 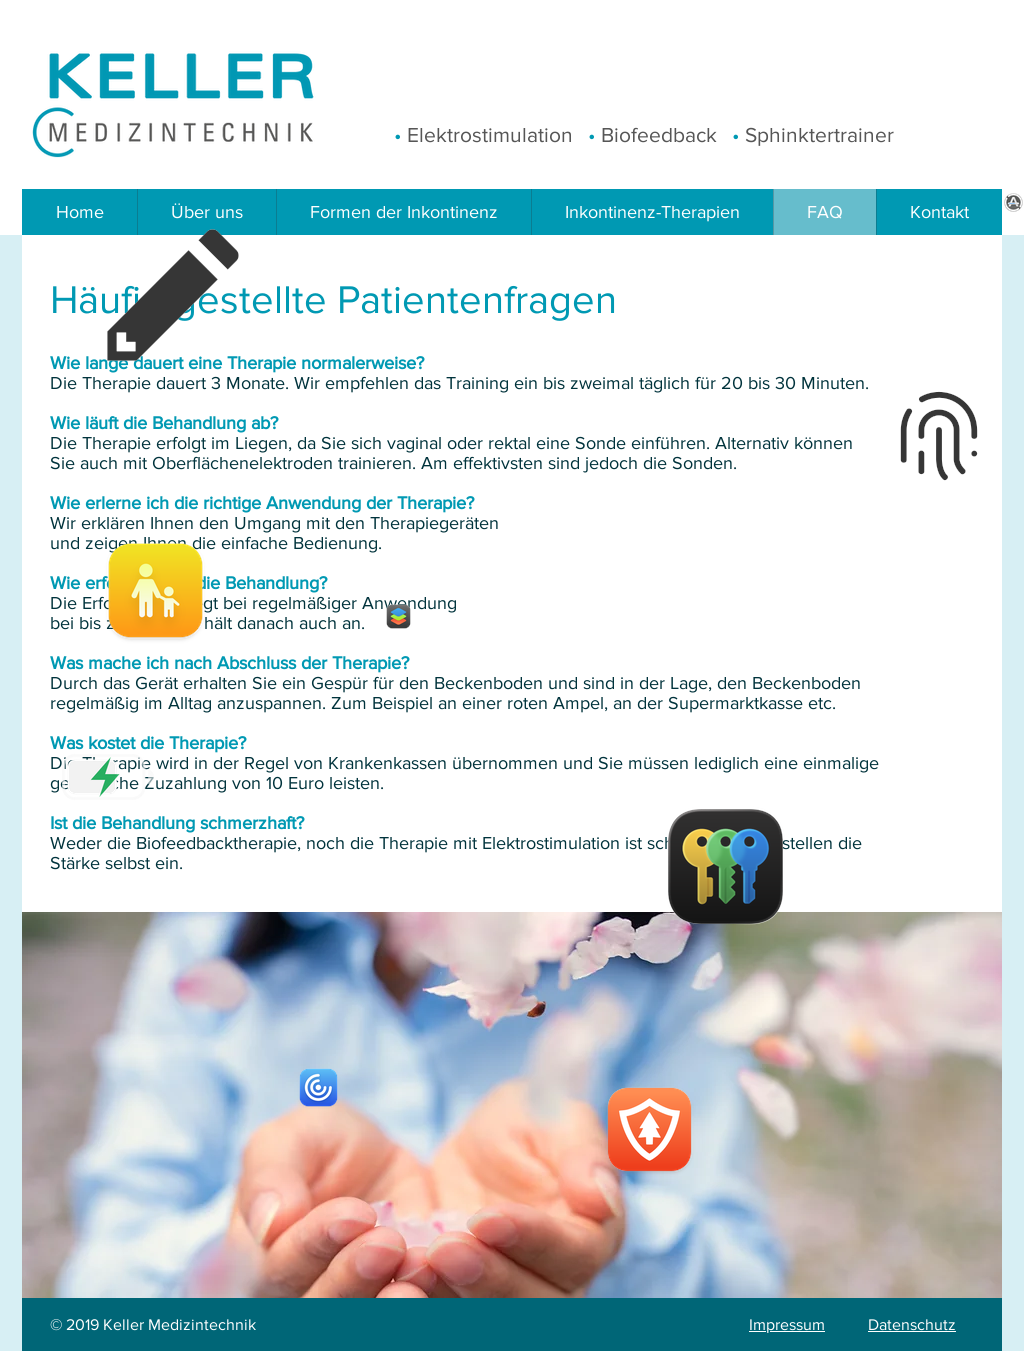 I want to click on open the receiver app, so click(x=318, y=1087).